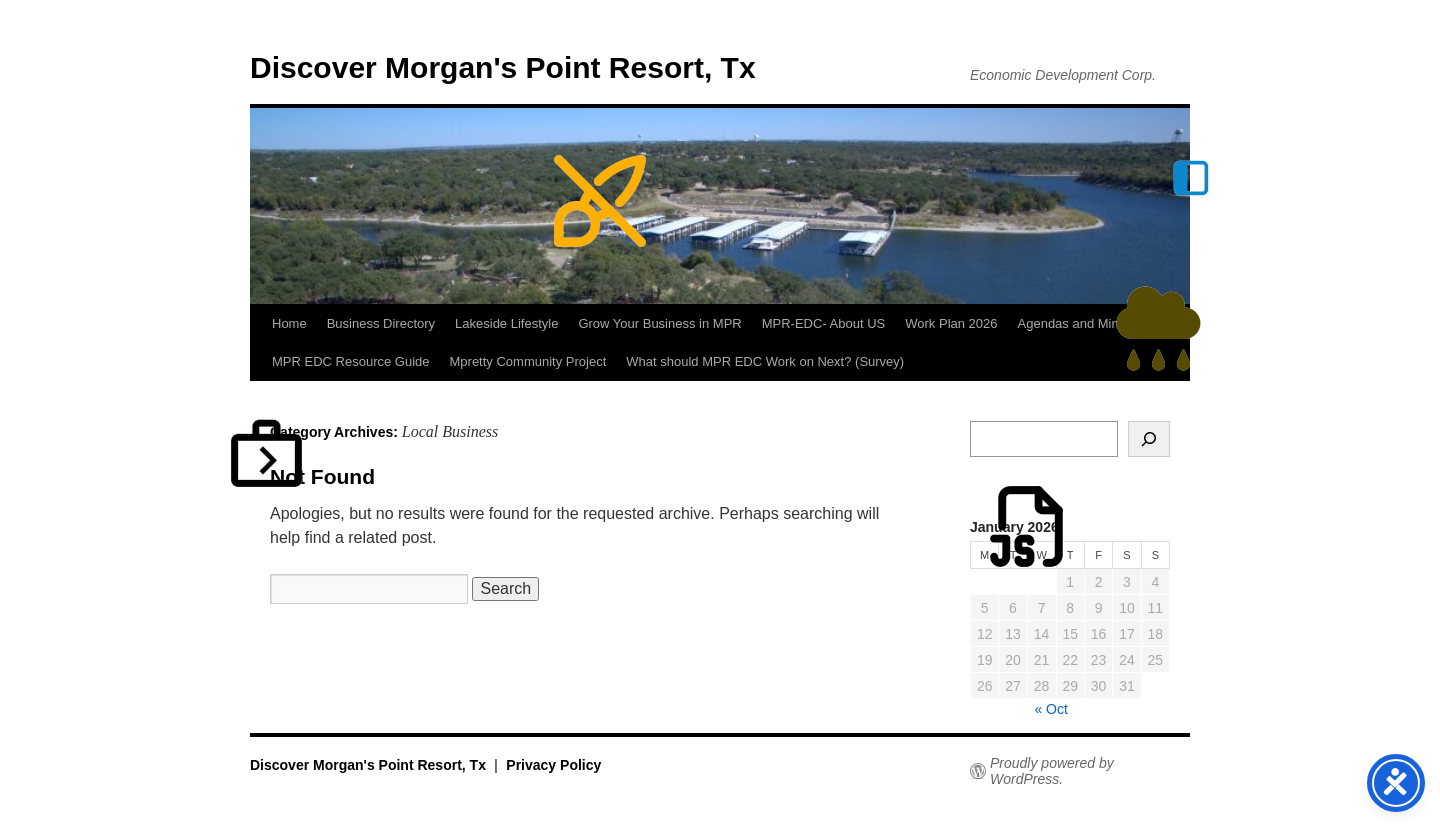  I want to click on disable brush tool, so click(600, 201).